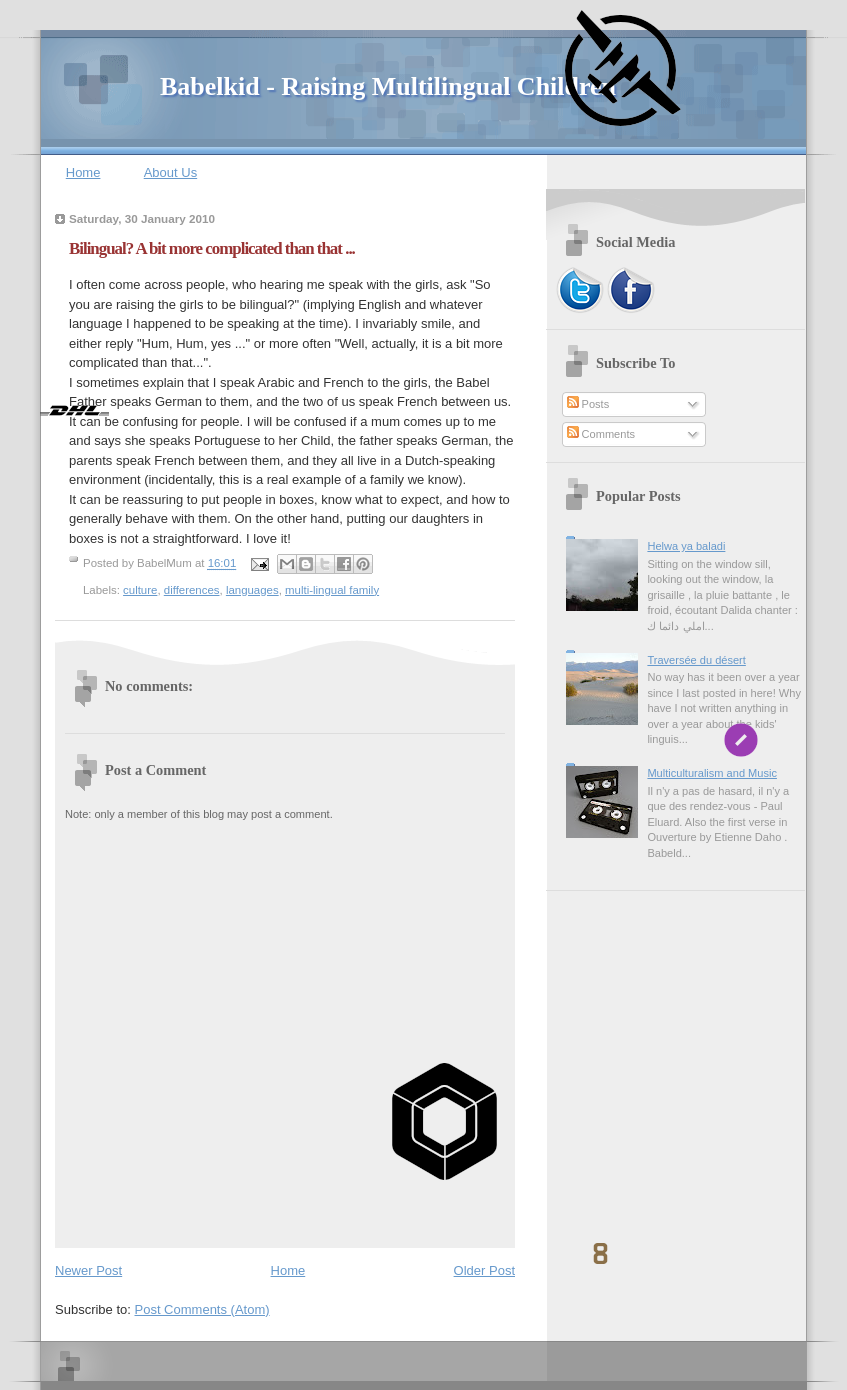  I want to click on access compass or navigation features, so click(741, 740).